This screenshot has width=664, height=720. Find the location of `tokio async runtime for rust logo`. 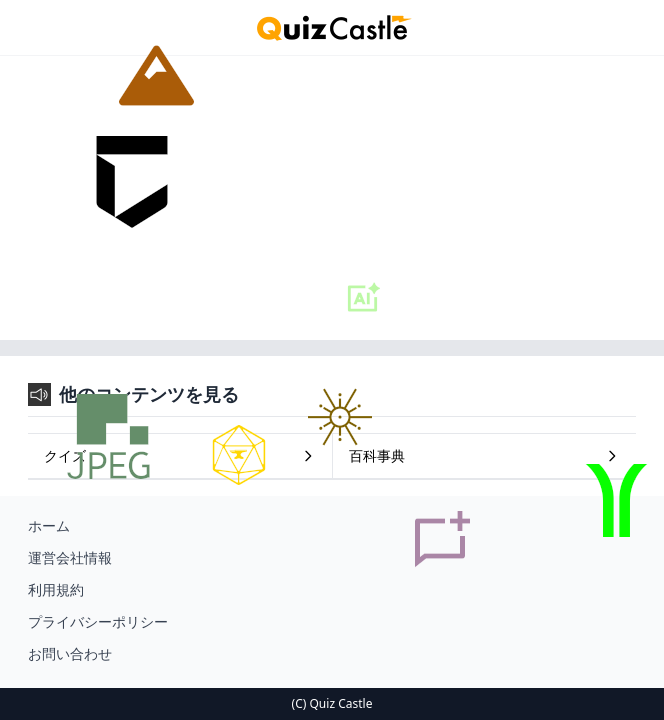

tokio async runtime for rust logo is located at coordinates (340, 417).